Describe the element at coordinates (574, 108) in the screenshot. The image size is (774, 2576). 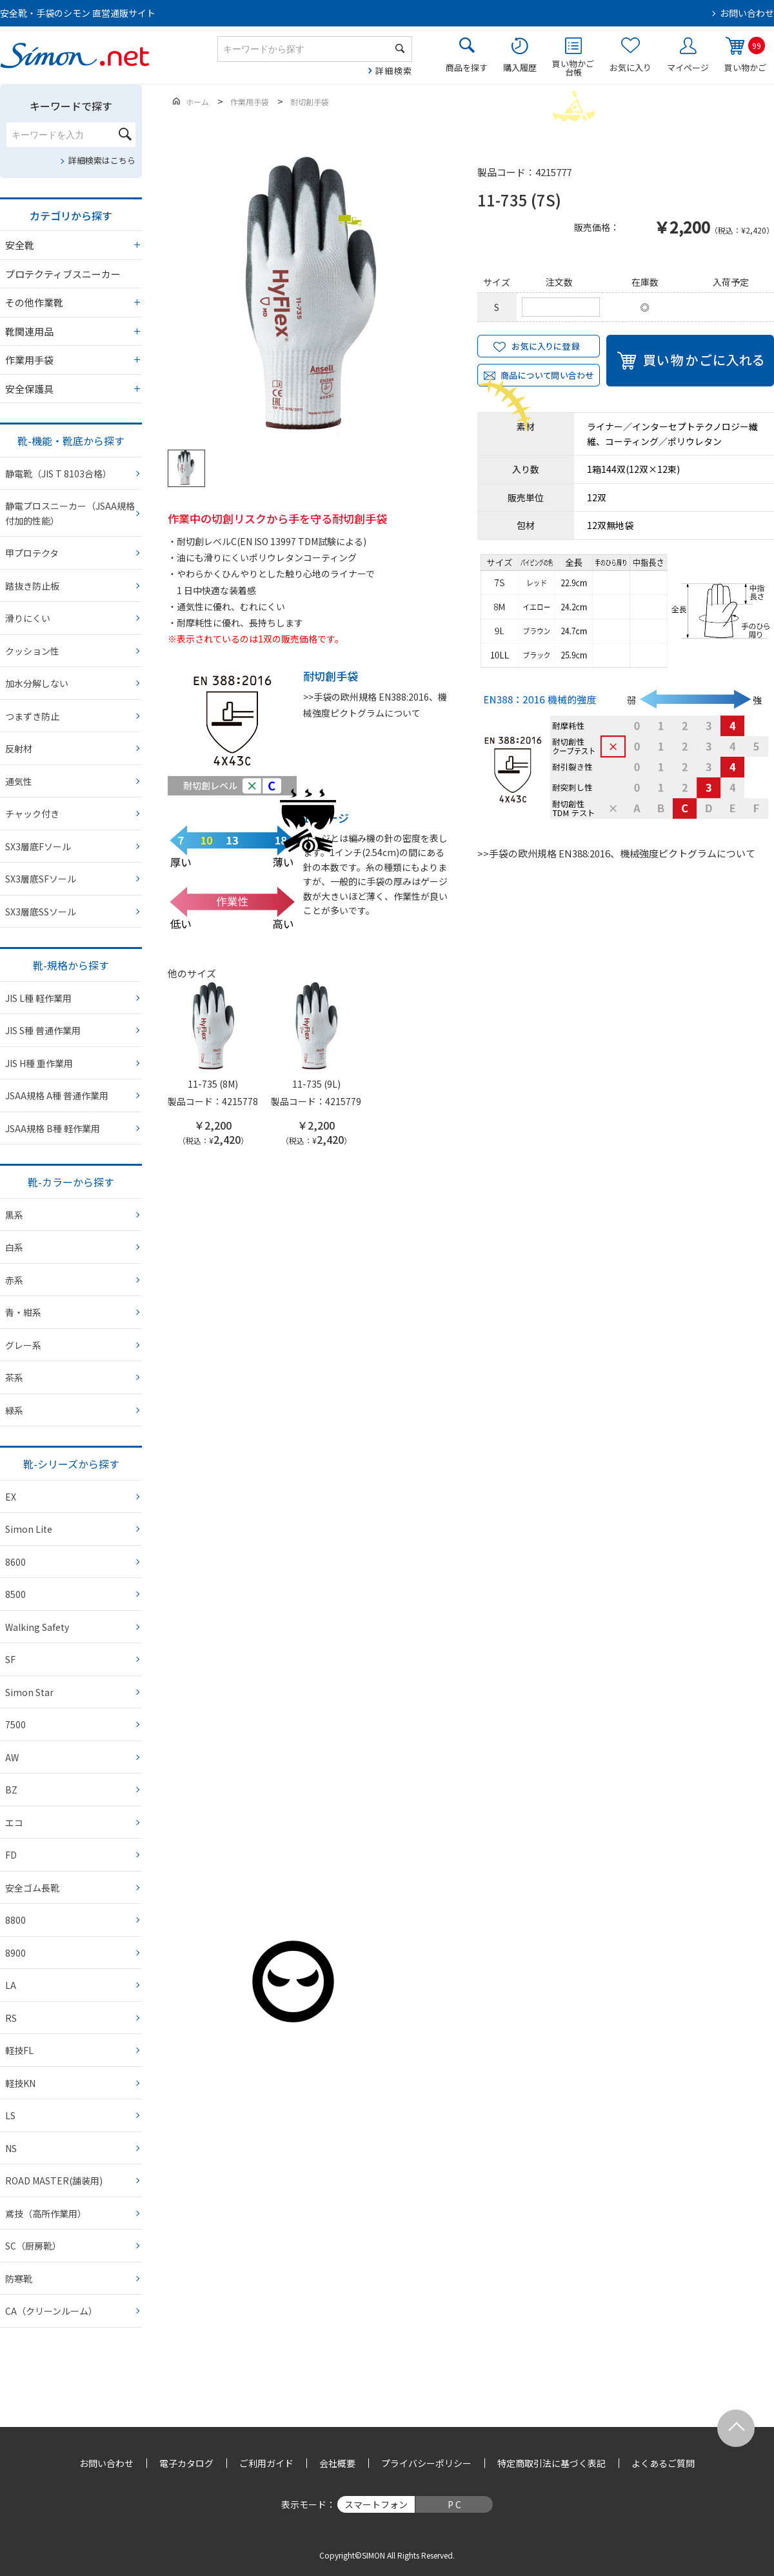
I see `access kayaking or canoeing activities` at that location.